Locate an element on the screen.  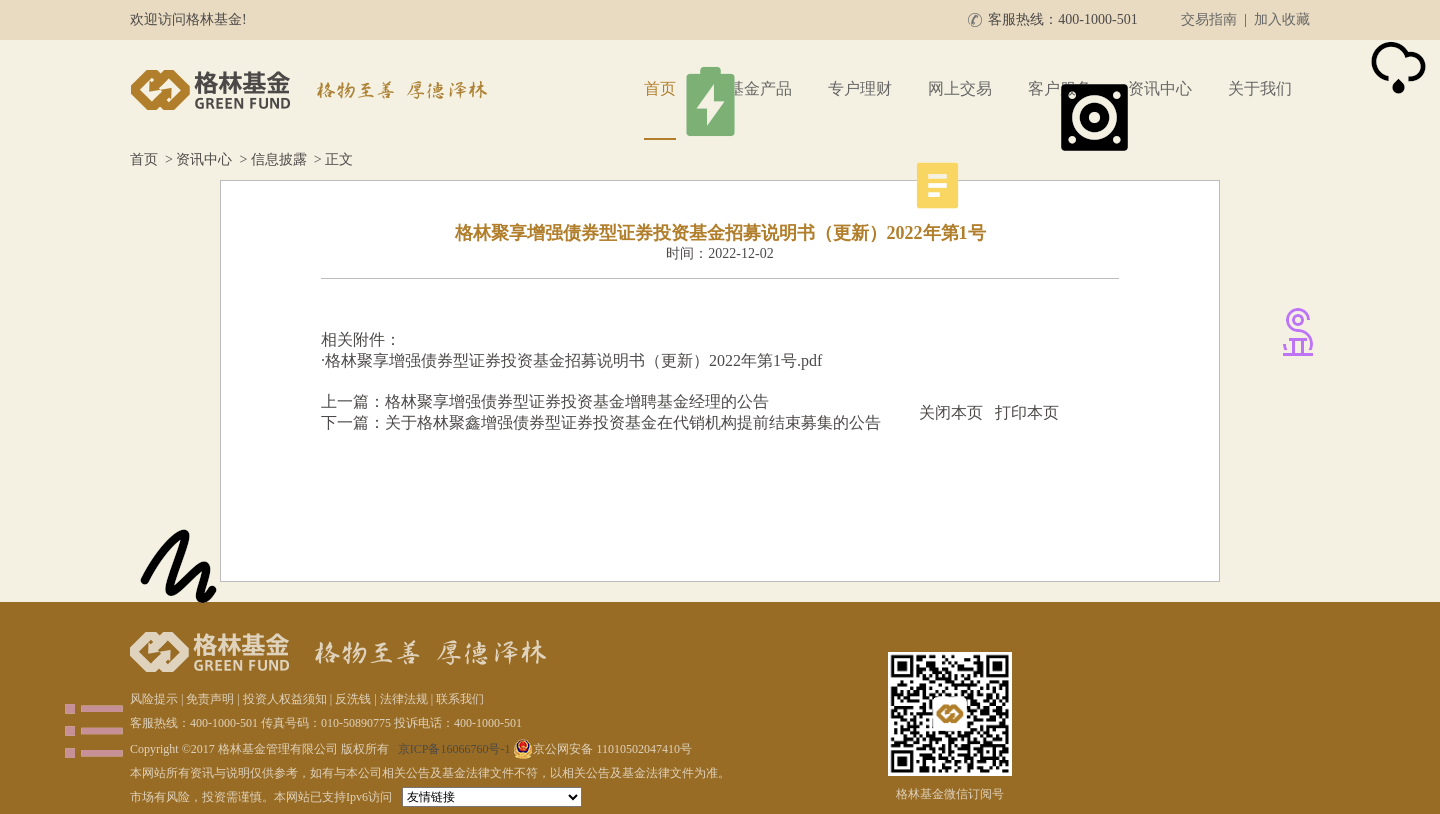
open sketching or drawing tool is located at coordinates (178, 567).